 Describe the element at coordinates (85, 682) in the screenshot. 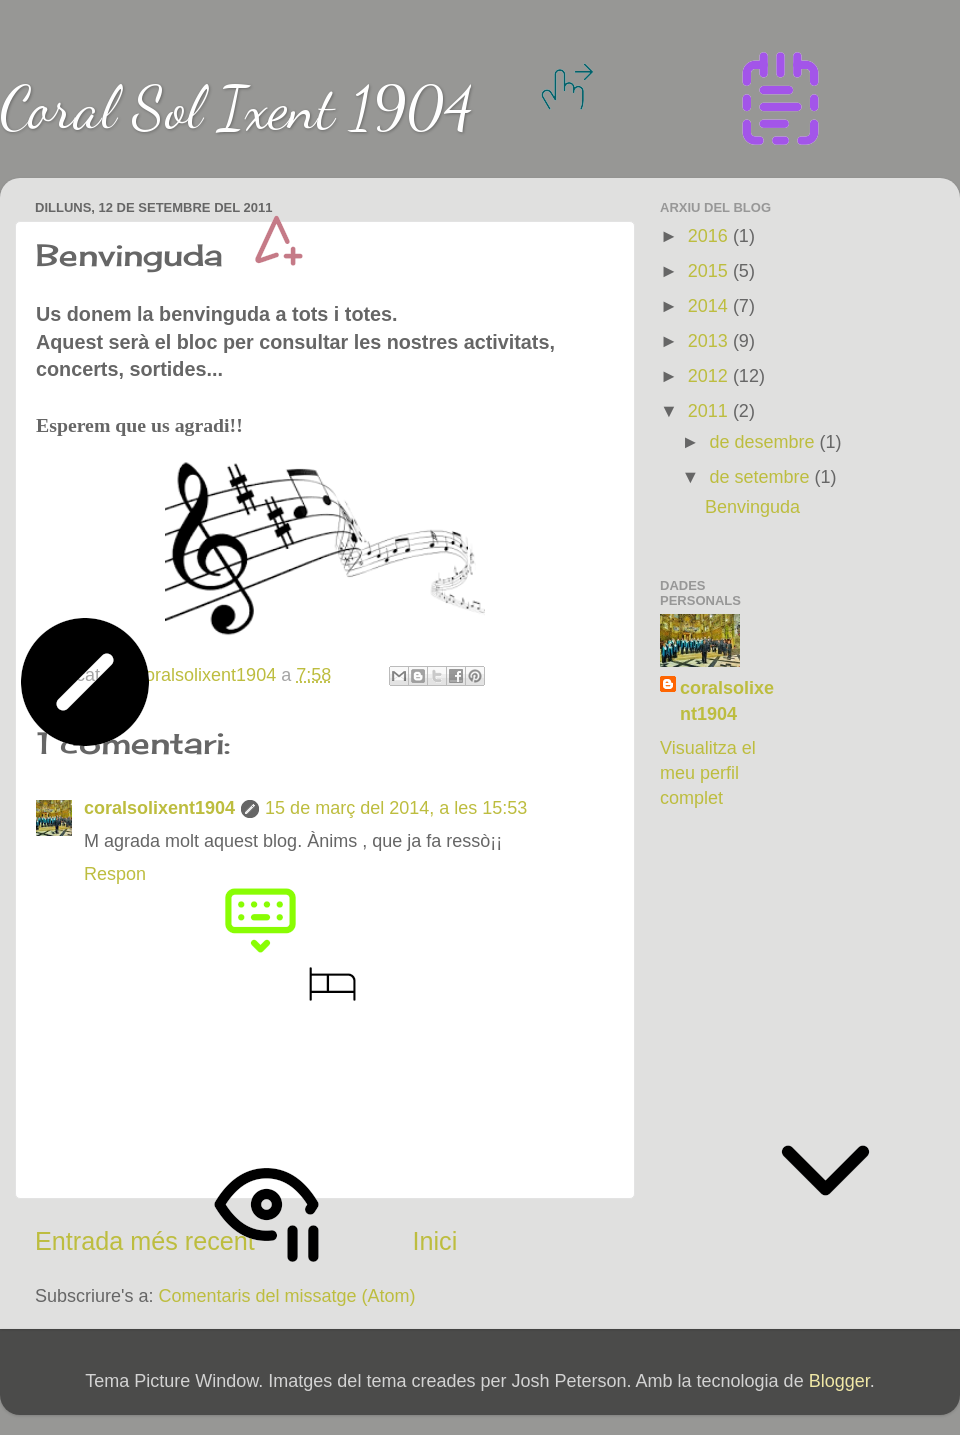

I see `skip or bypass a step in a workflow` at that location.